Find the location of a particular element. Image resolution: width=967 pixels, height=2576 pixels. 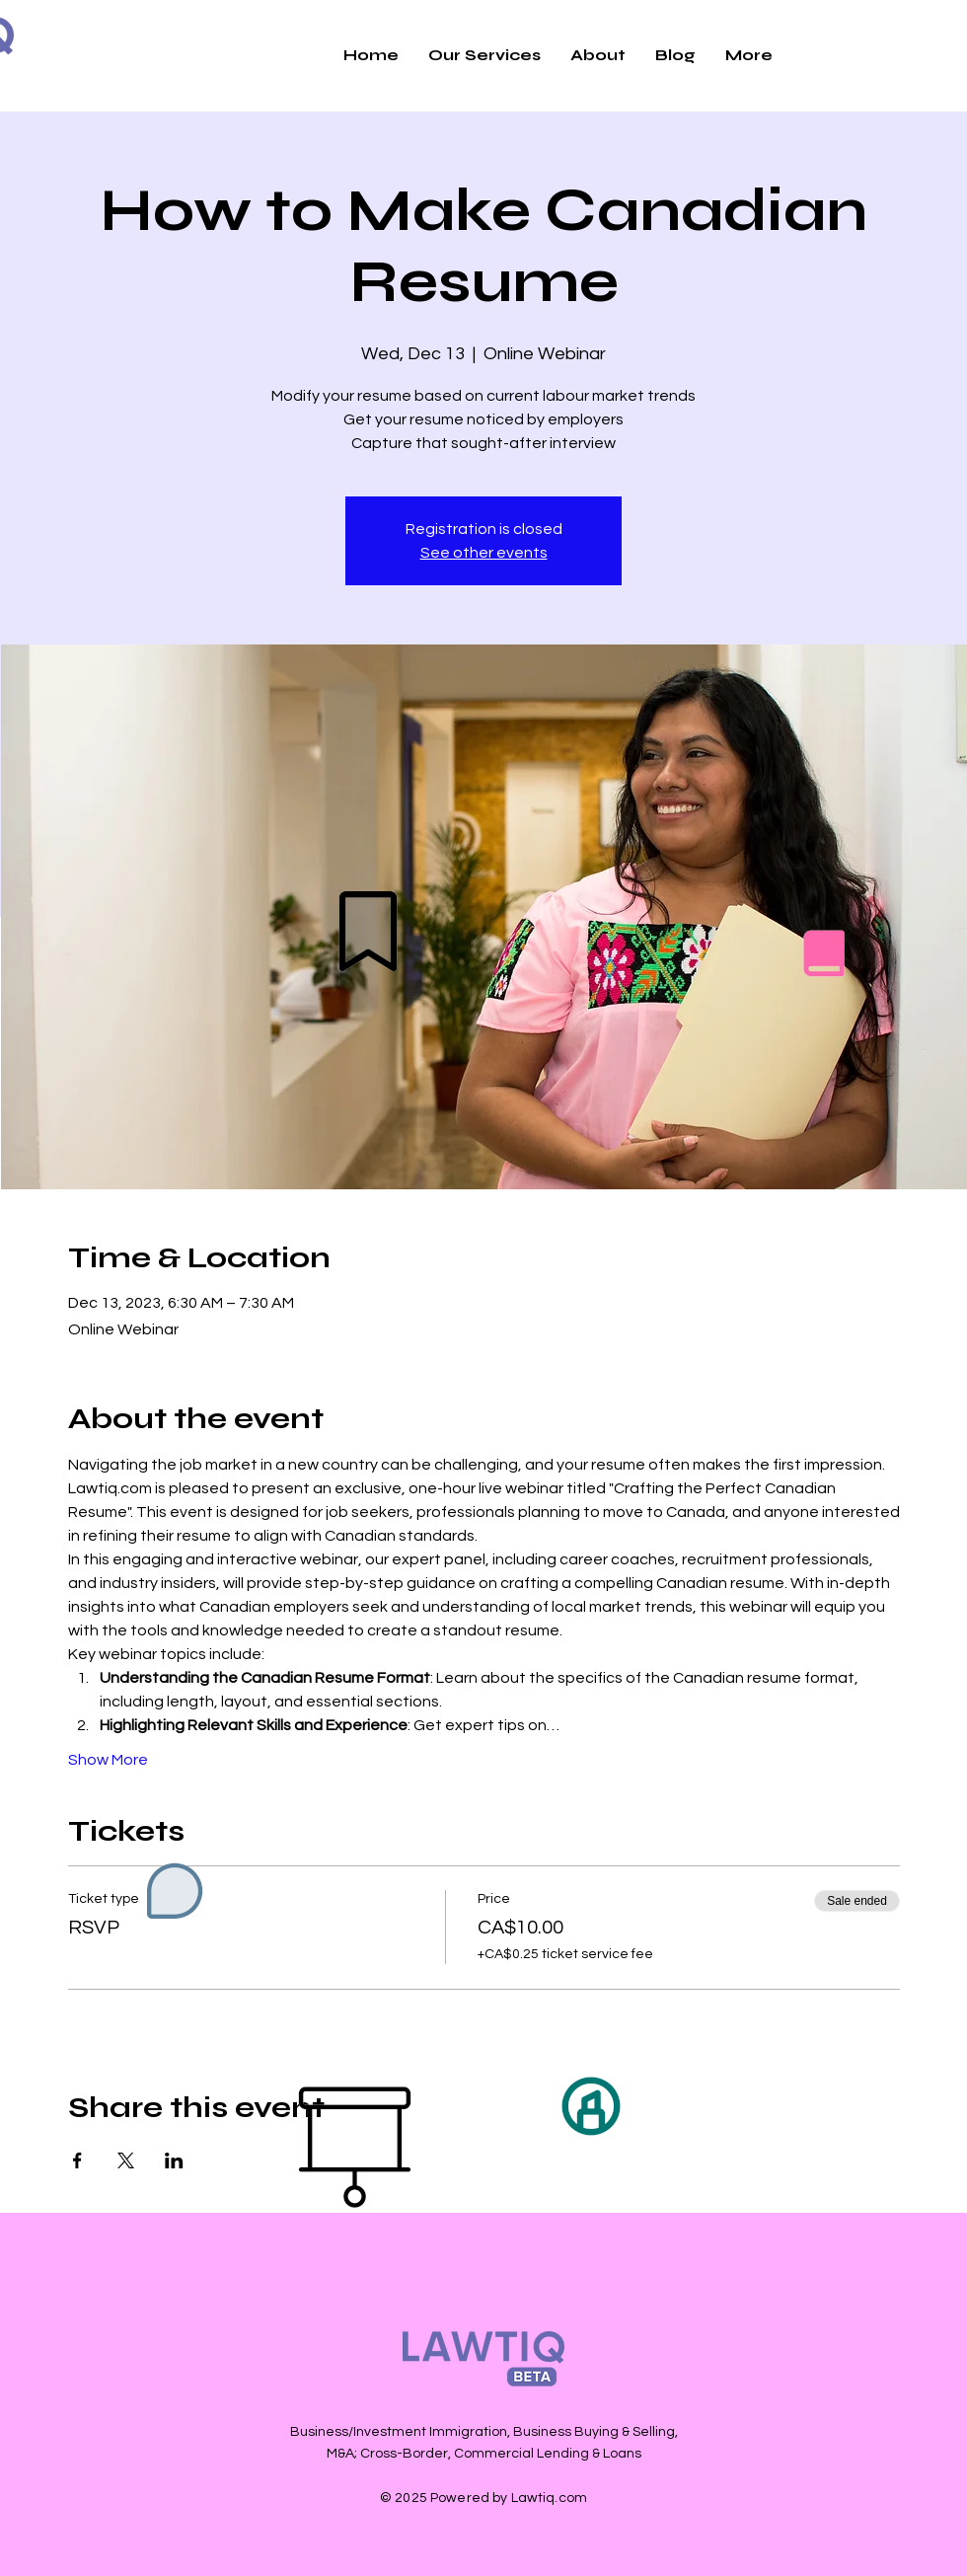

activate highlighter tool is located at coordinates (591, 2106).